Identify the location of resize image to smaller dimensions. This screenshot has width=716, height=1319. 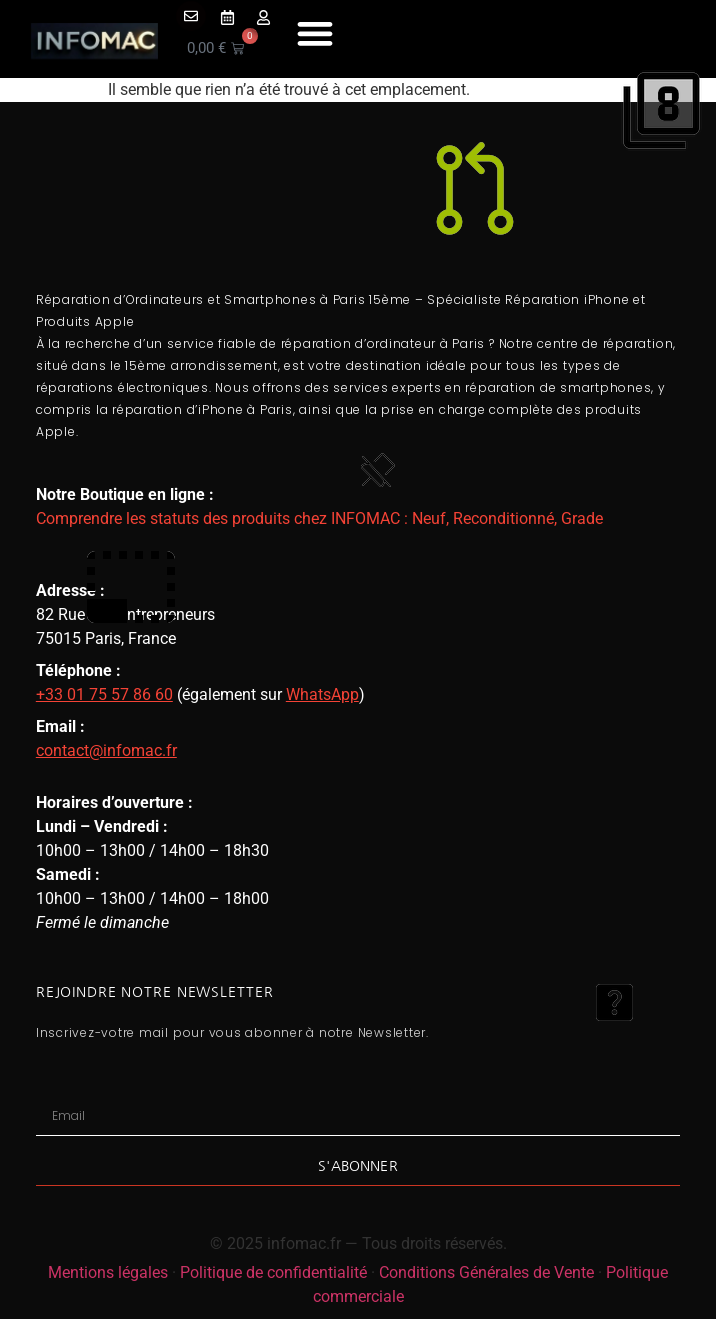
(131, 587).